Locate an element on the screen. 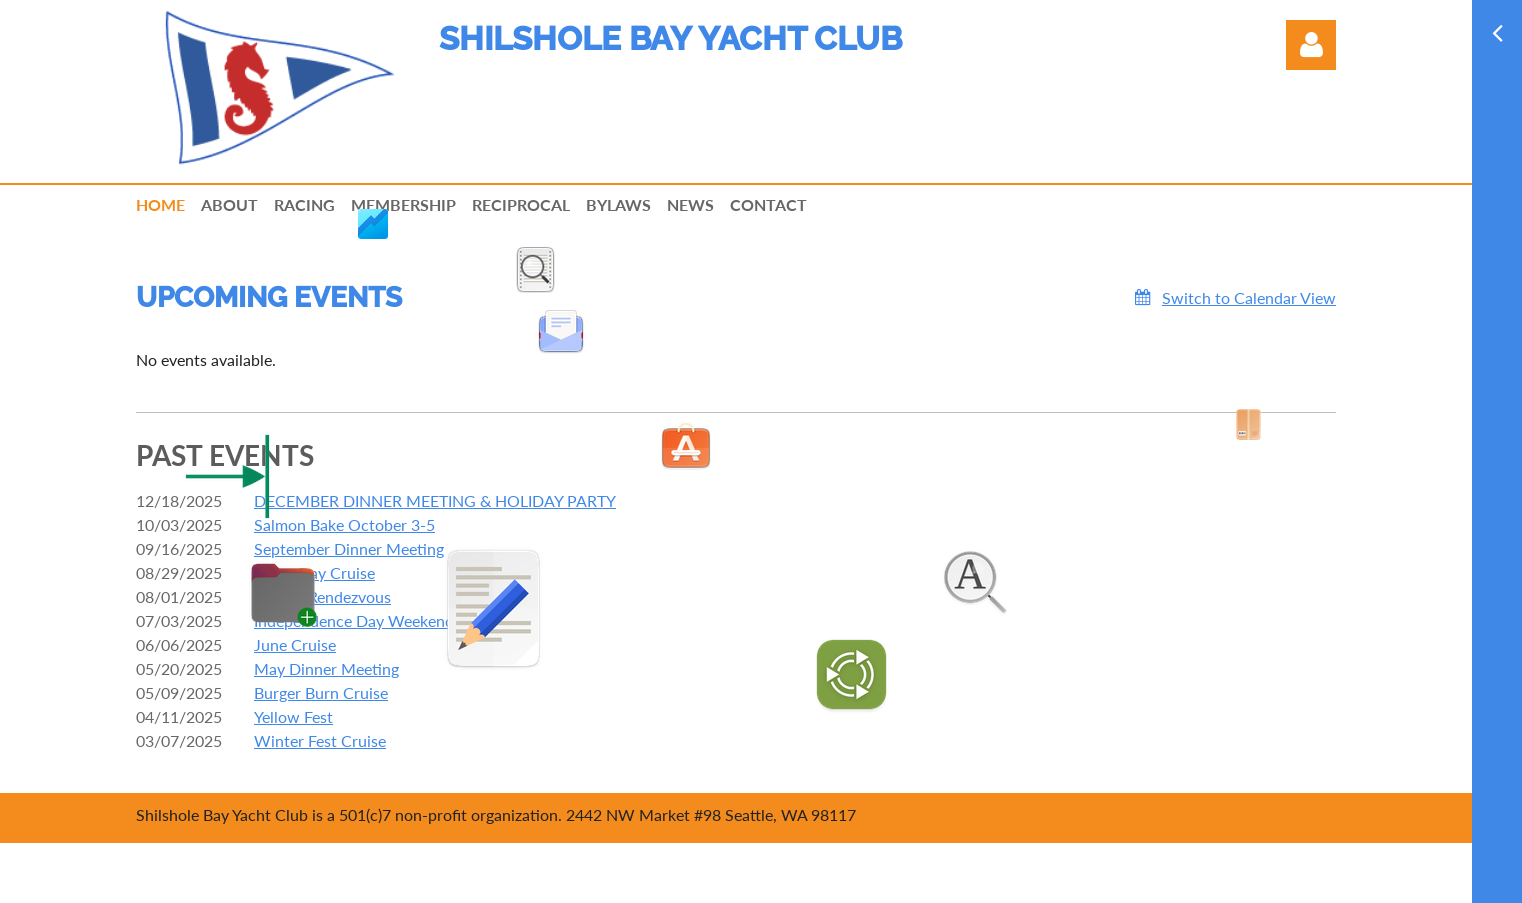 This screenshot has width=1522, height=903. open the software center to browse and install apps is located at coordinates (686, 448).